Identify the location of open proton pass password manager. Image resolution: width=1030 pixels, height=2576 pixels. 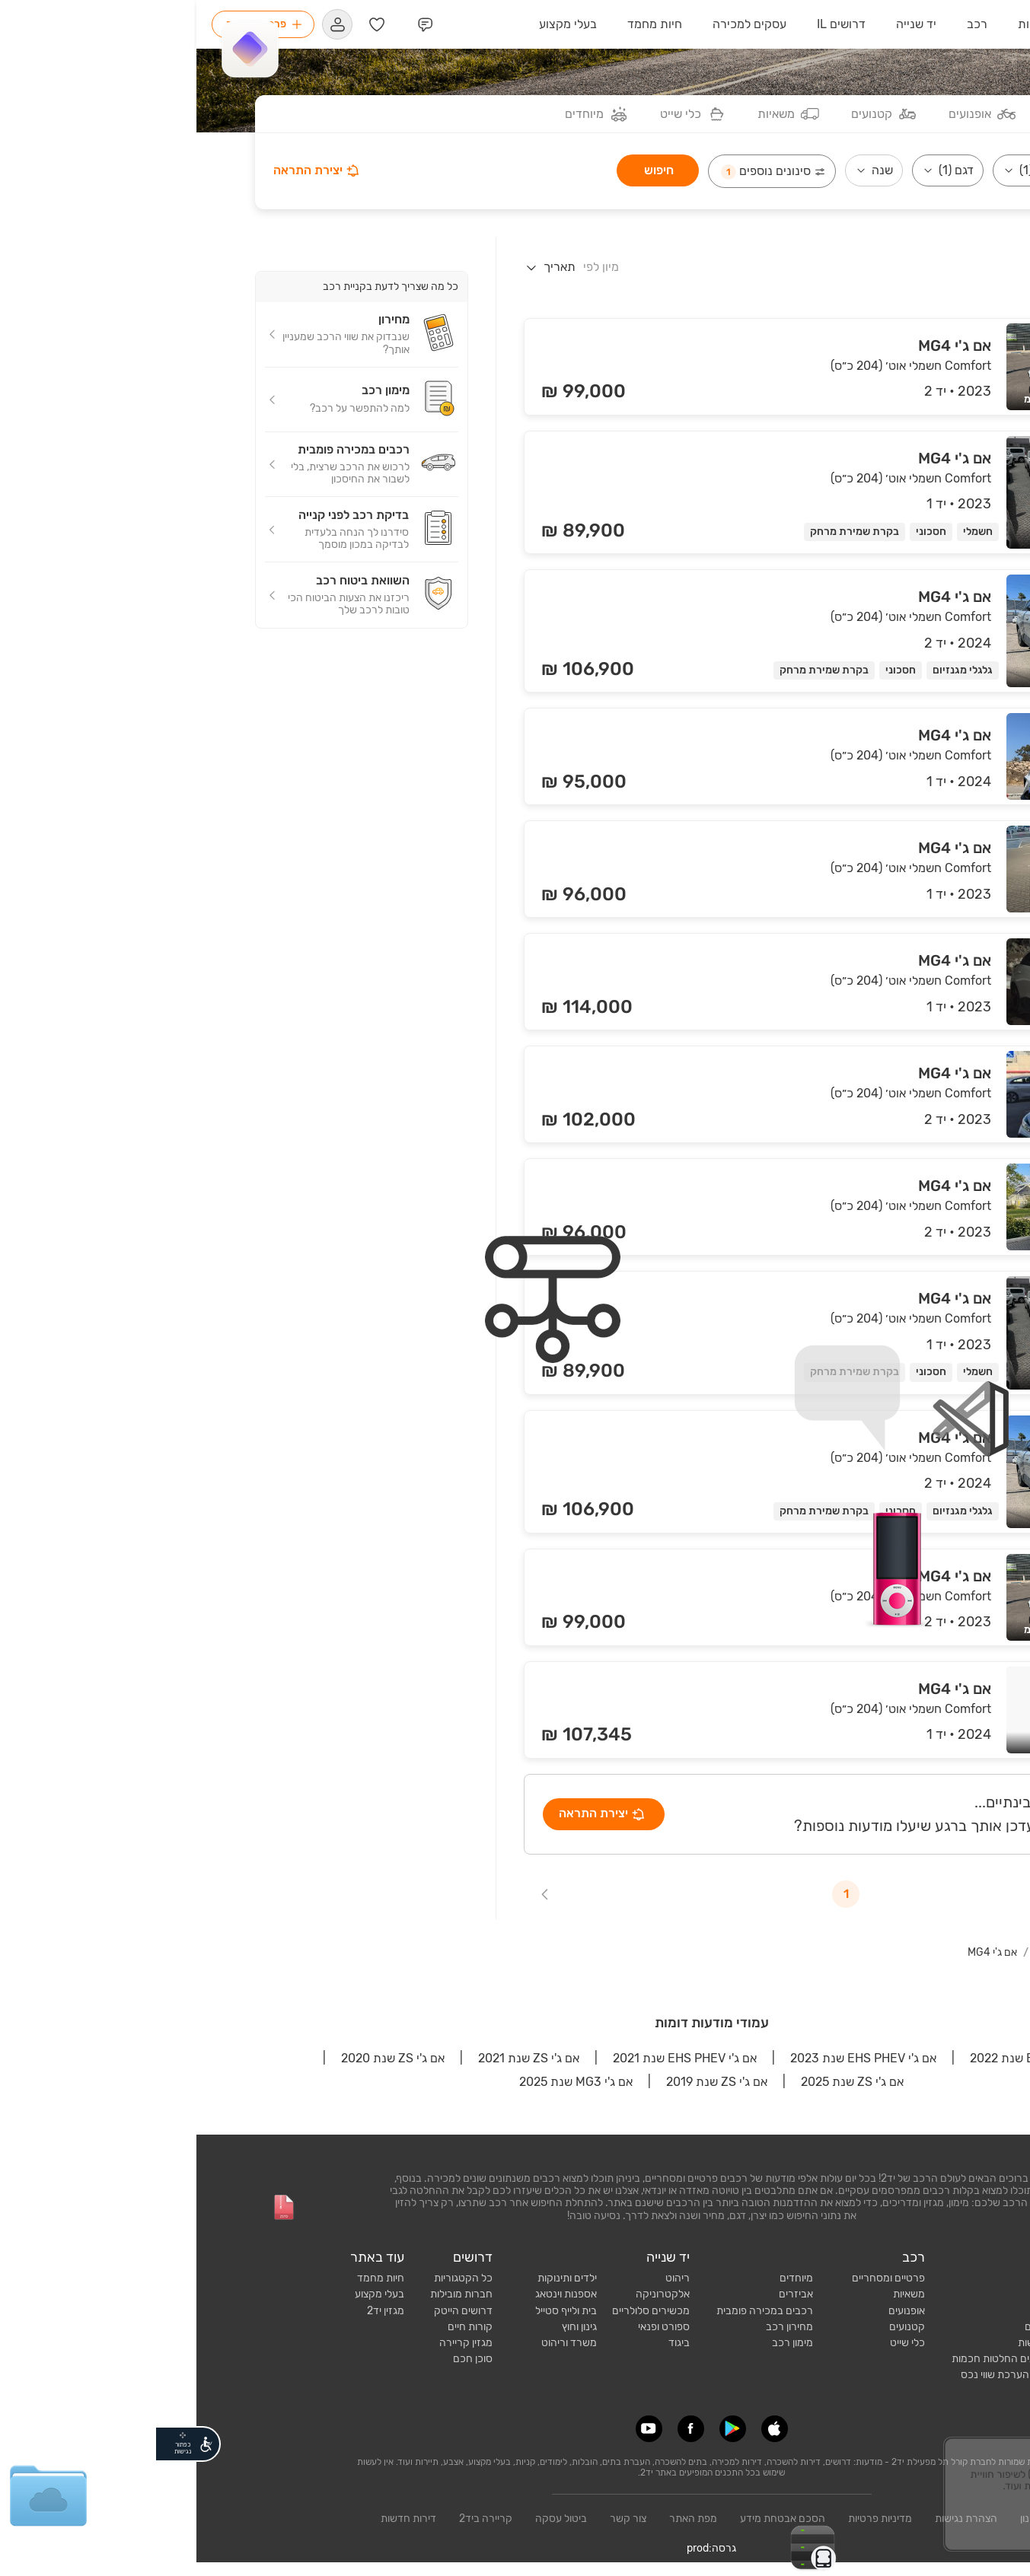
(250, 49).